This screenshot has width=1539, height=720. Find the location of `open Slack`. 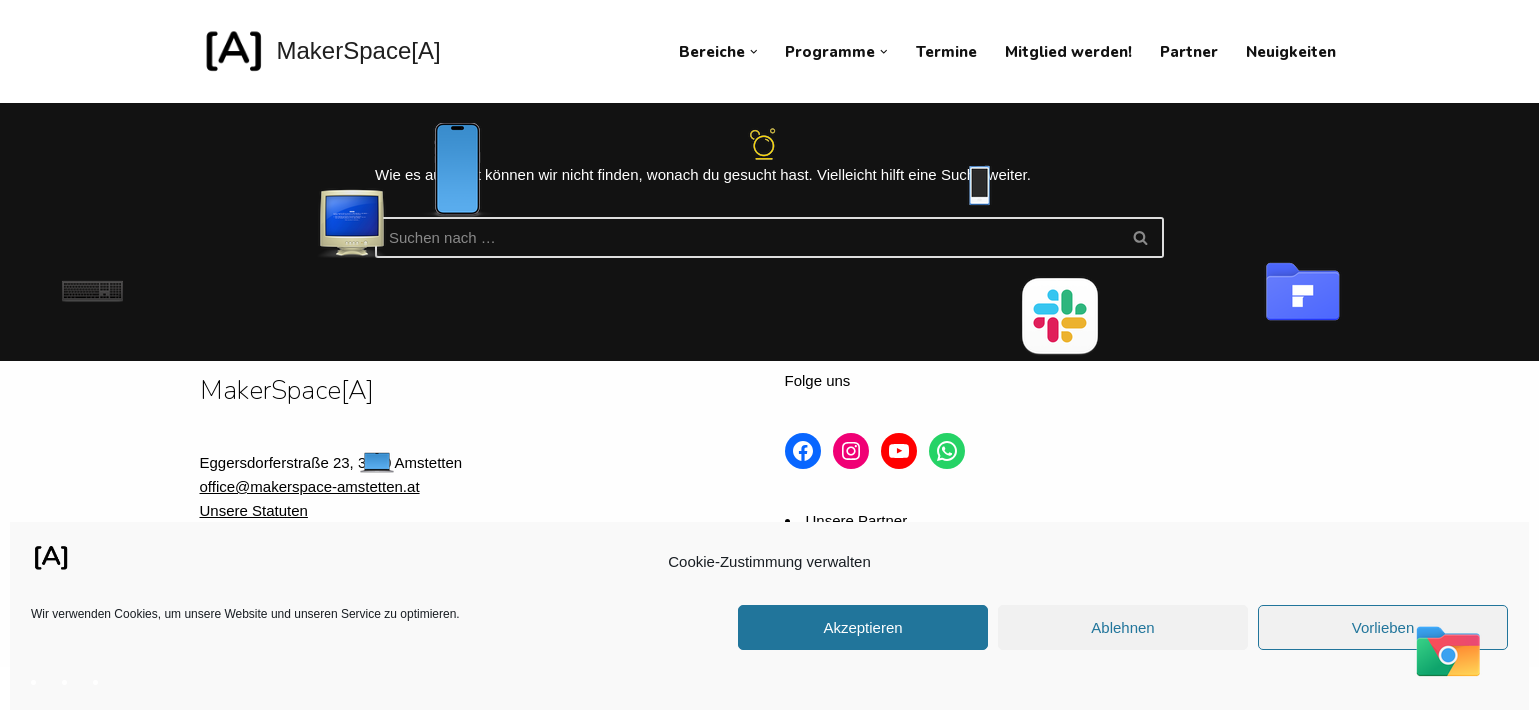

open Slack is located at coordinates (1060, 316).